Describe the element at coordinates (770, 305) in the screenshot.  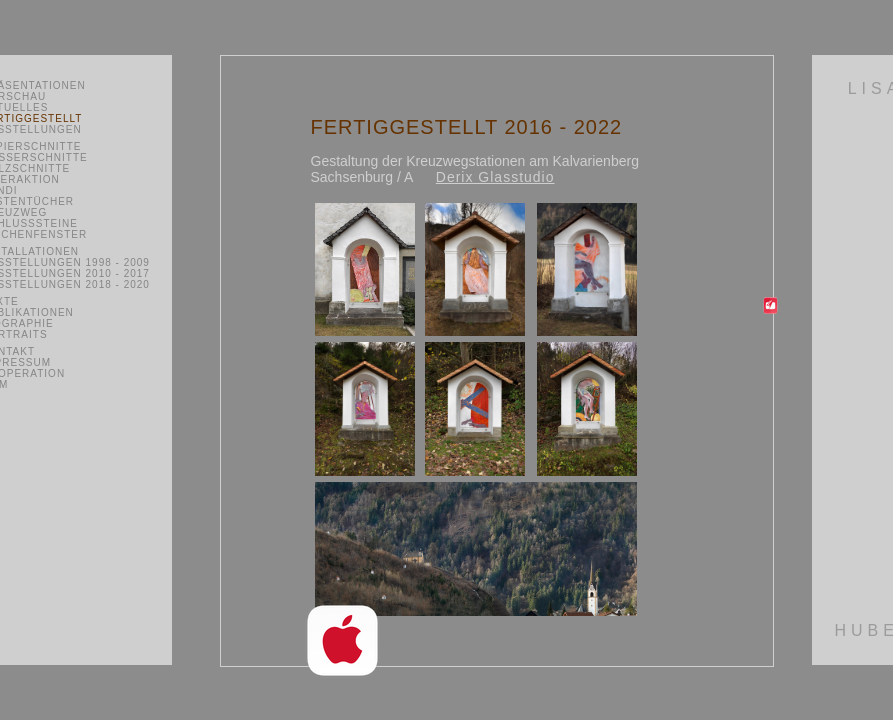
I see `an eps vector file type indicator` at that location.